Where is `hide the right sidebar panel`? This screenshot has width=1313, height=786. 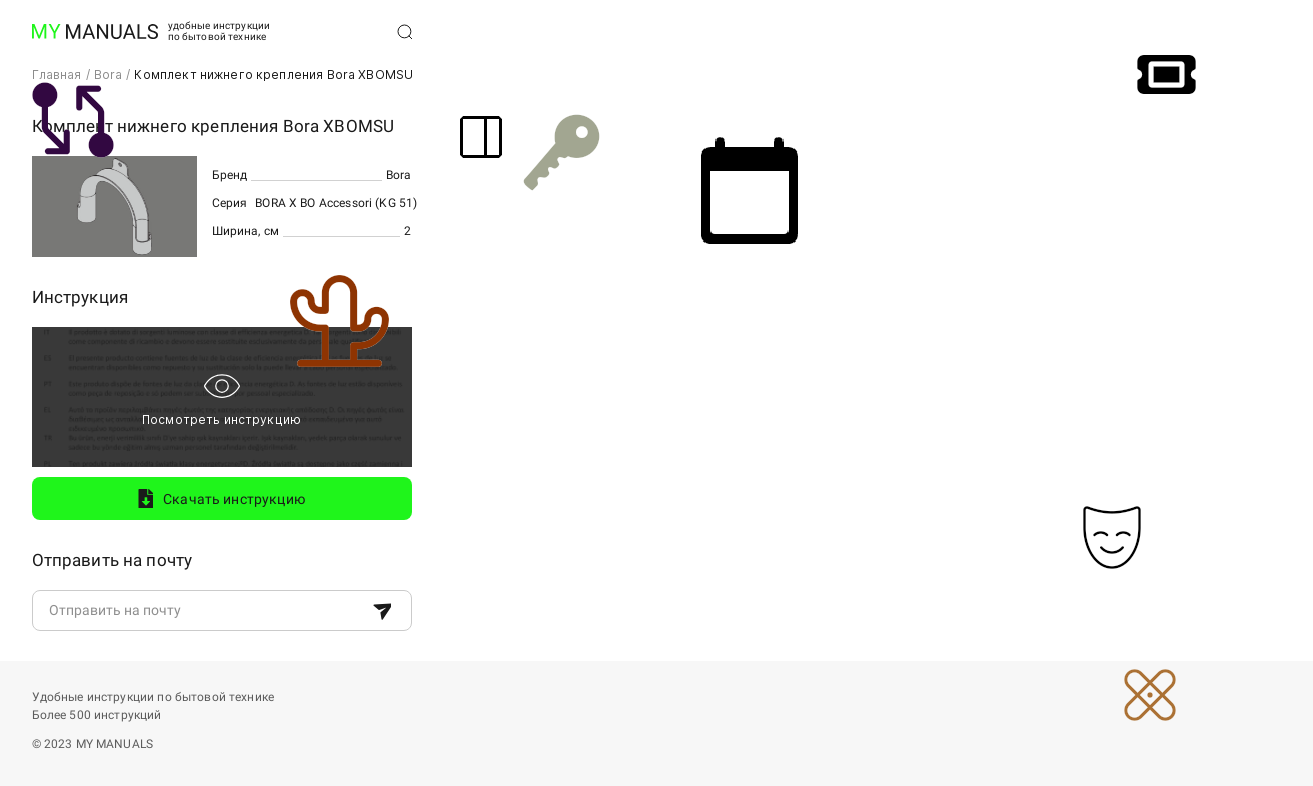 hide the right sidebar panel is located at coordinates (481, 137).